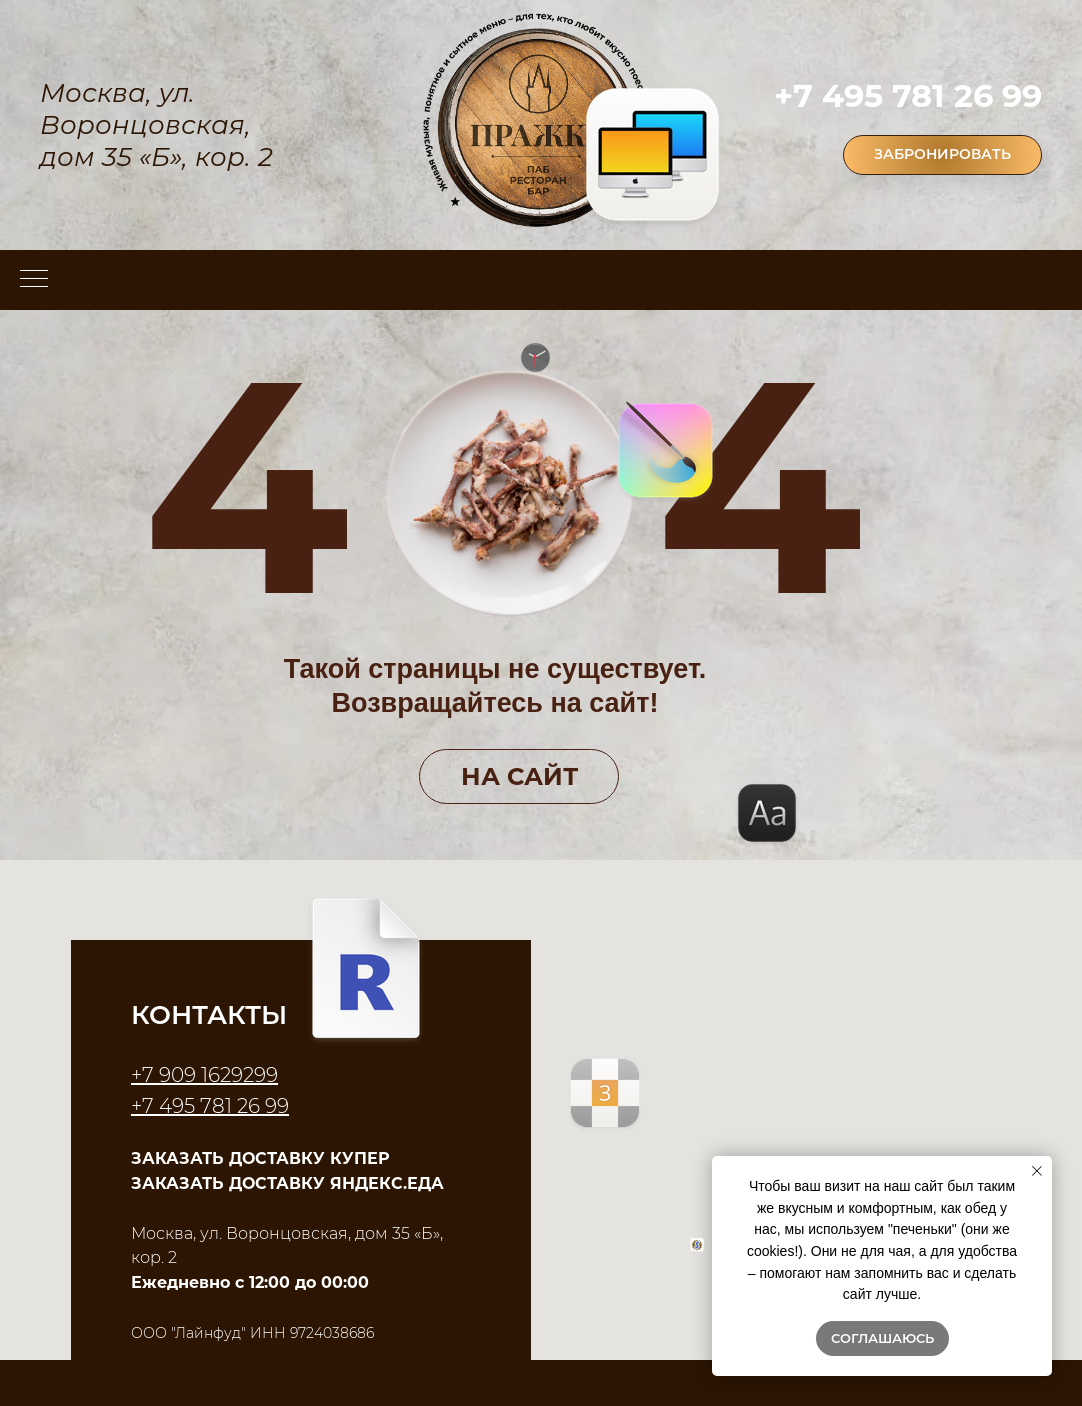 The height and width of the screenshot is (1406, 1082). Describe the element at coordinates (767, 813) in the screenshot. I see `open font management settings` at that location.